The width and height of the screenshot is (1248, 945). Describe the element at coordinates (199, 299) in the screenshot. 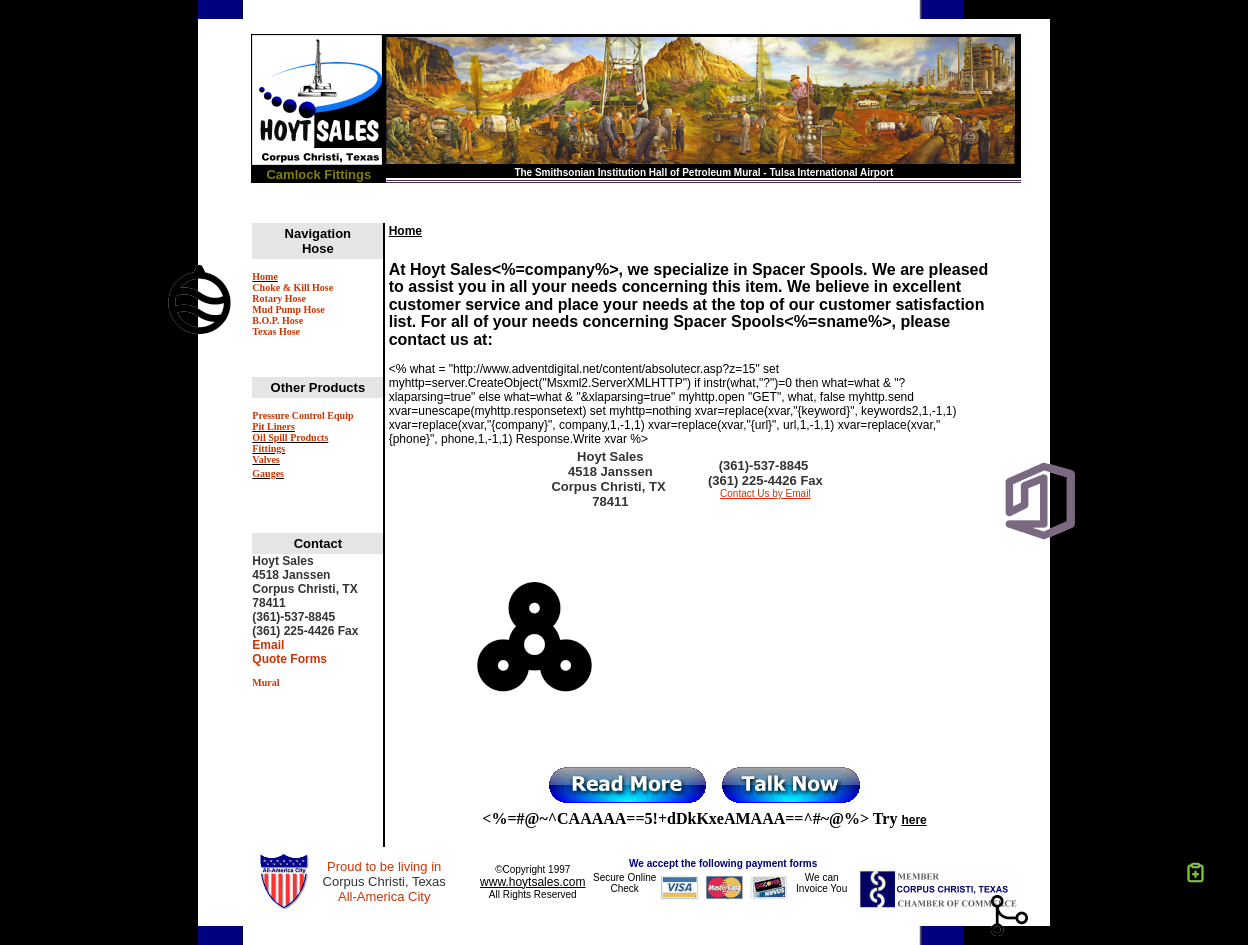

I see `holiday or seasonal decoration indicator` at that location.